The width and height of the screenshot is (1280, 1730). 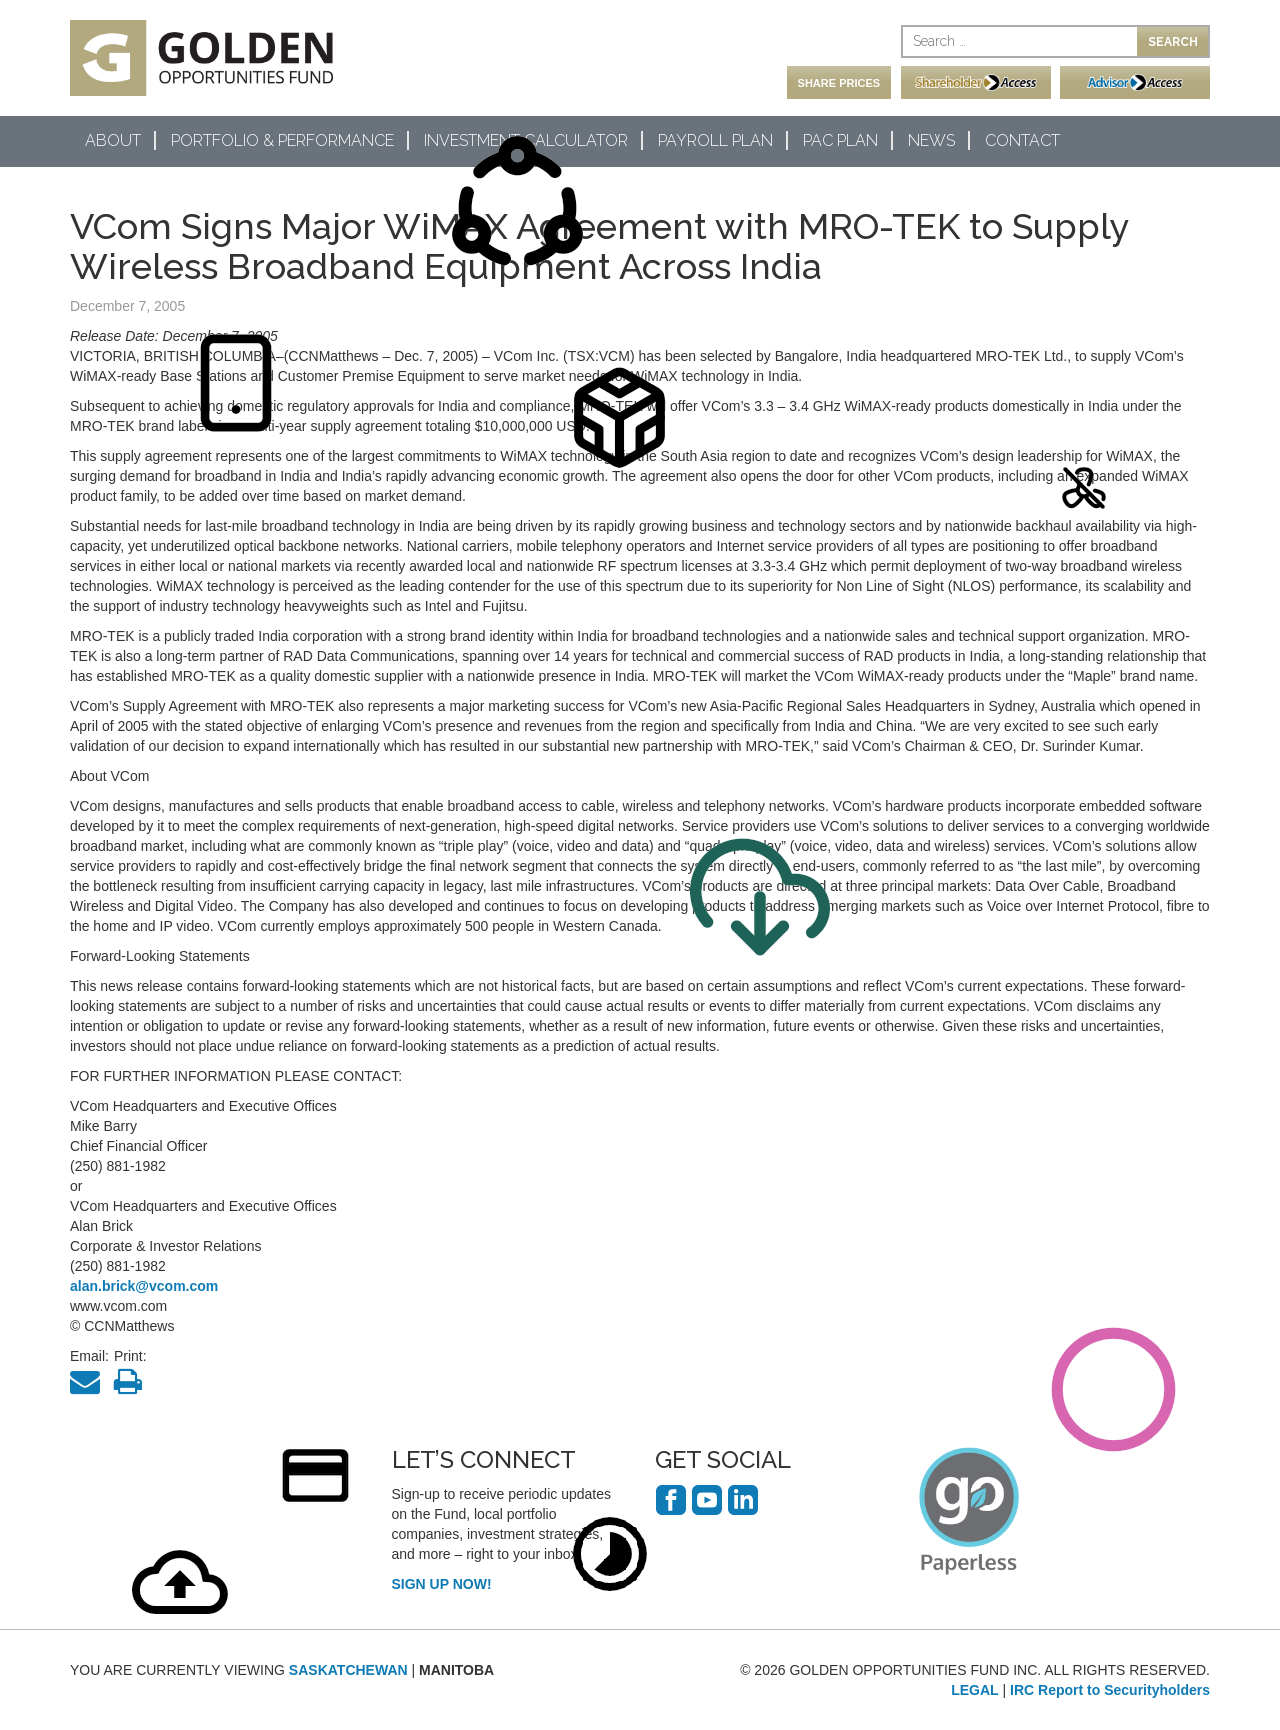 I want to click on ubuntu operating system logo, so click(x=517, y=201).